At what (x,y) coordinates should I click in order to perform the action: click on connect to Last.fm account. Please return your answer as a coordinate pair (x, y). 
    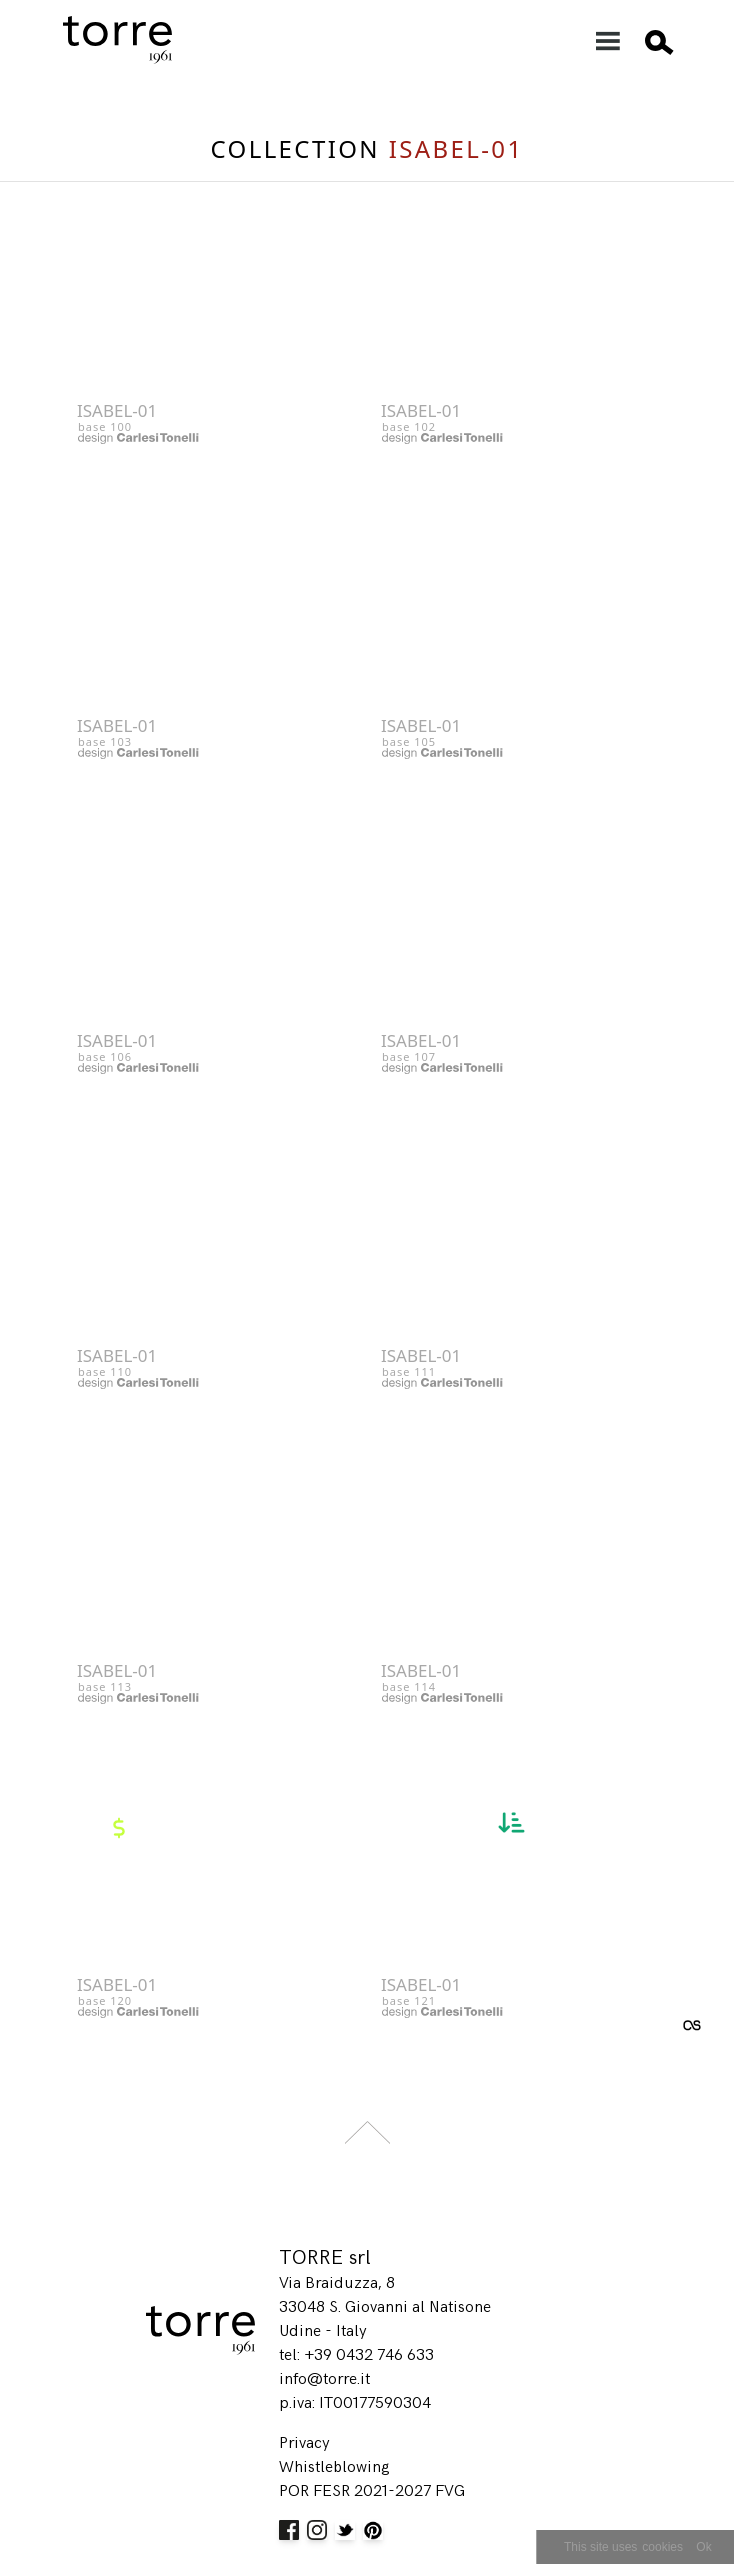
    Looking at the image, I should click on (692, 2025).